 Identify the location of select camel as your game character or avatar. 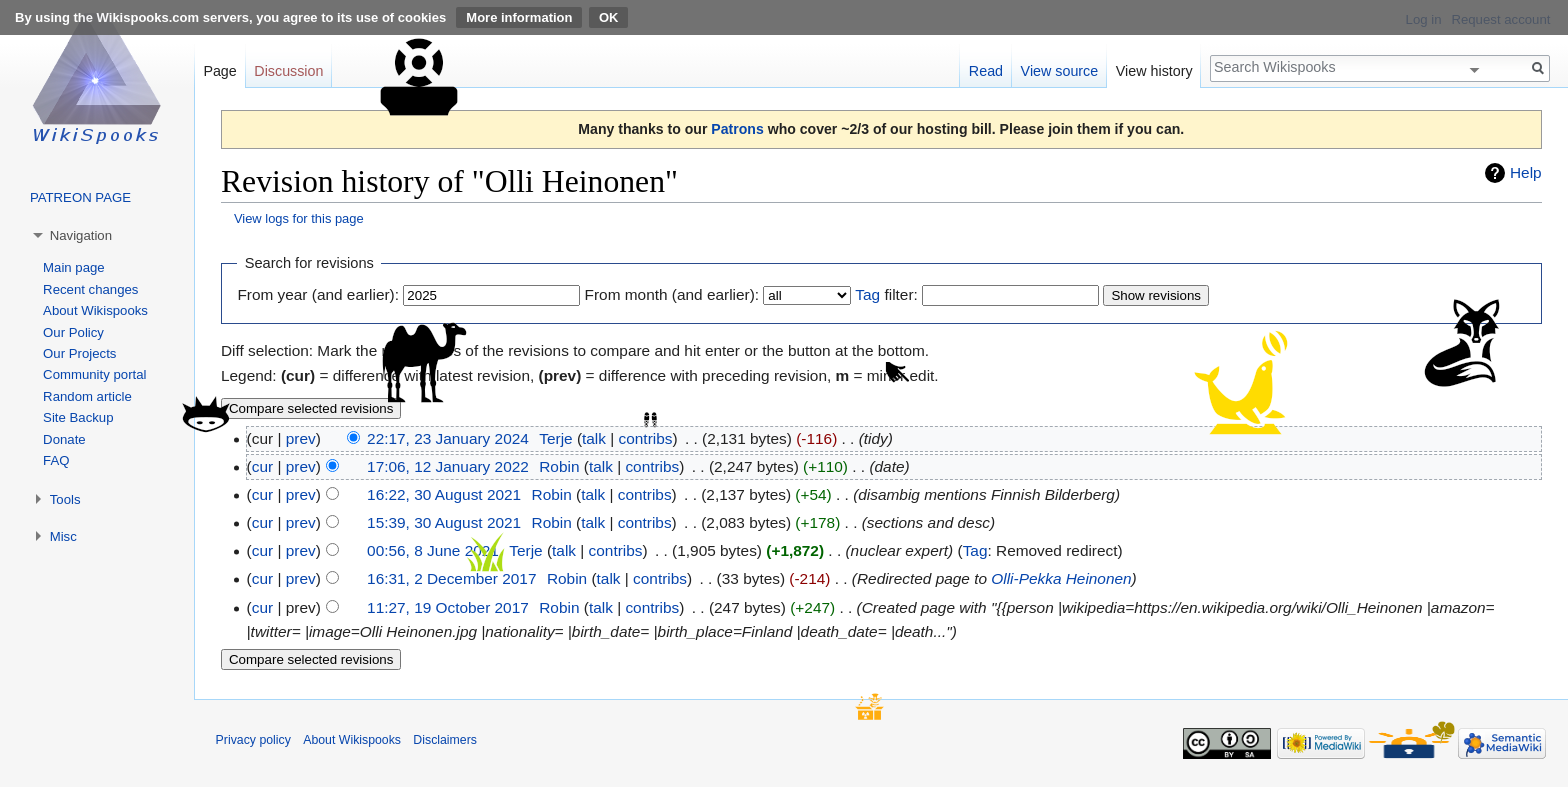
(424, 362).